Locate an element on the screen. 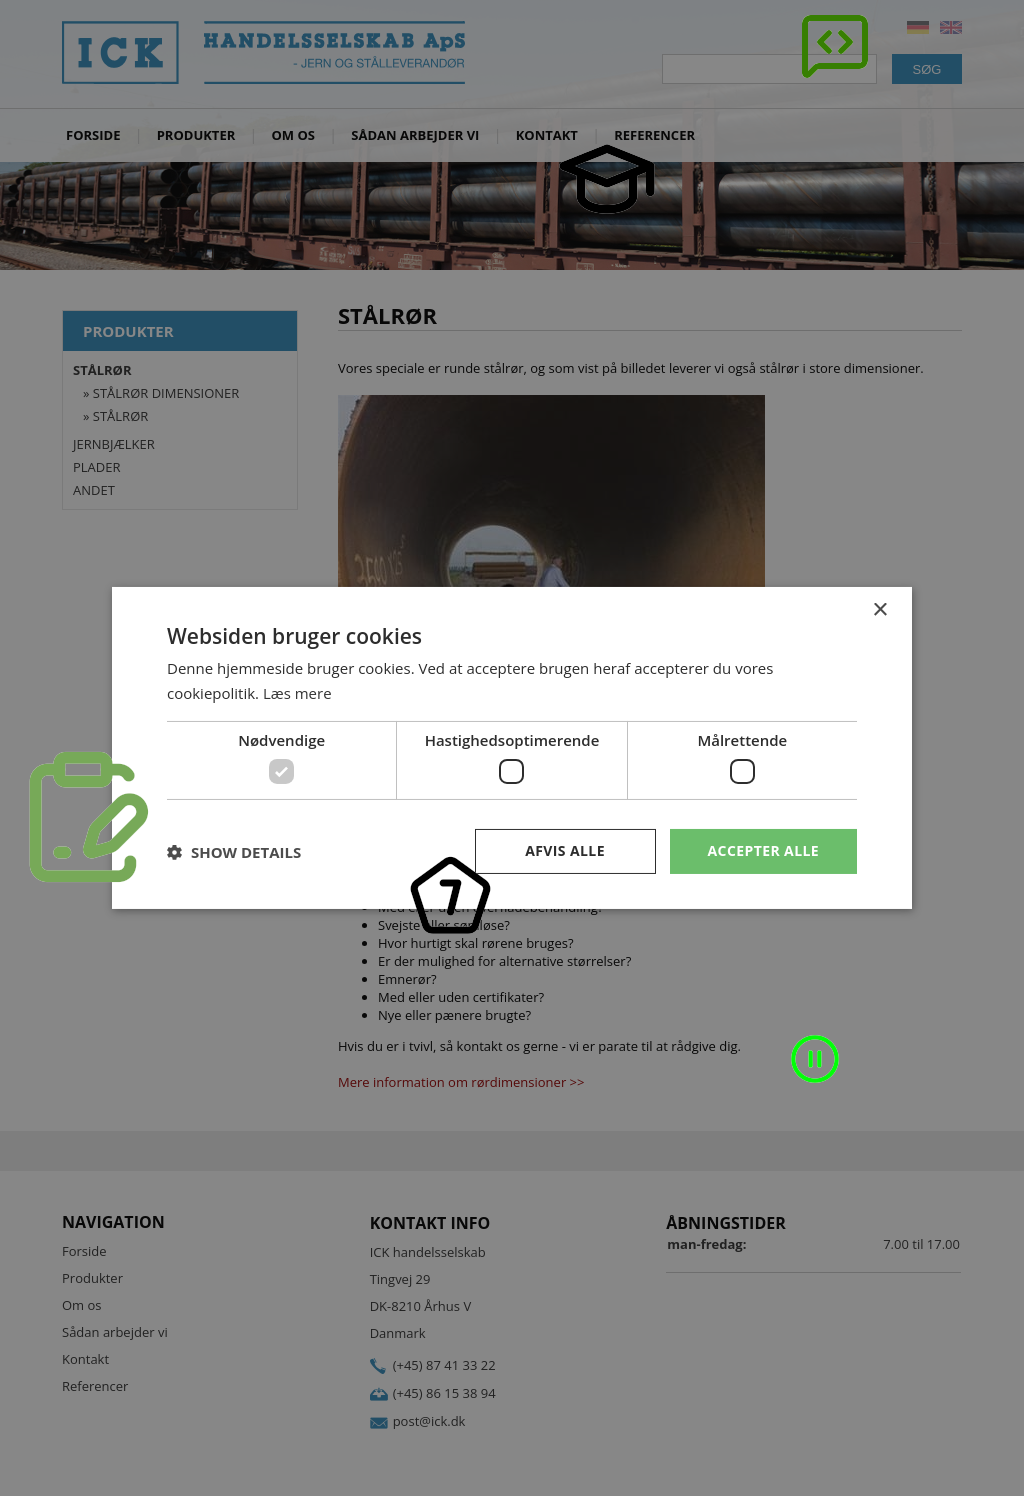  pause media playback is located at coordinates (815, 1059).